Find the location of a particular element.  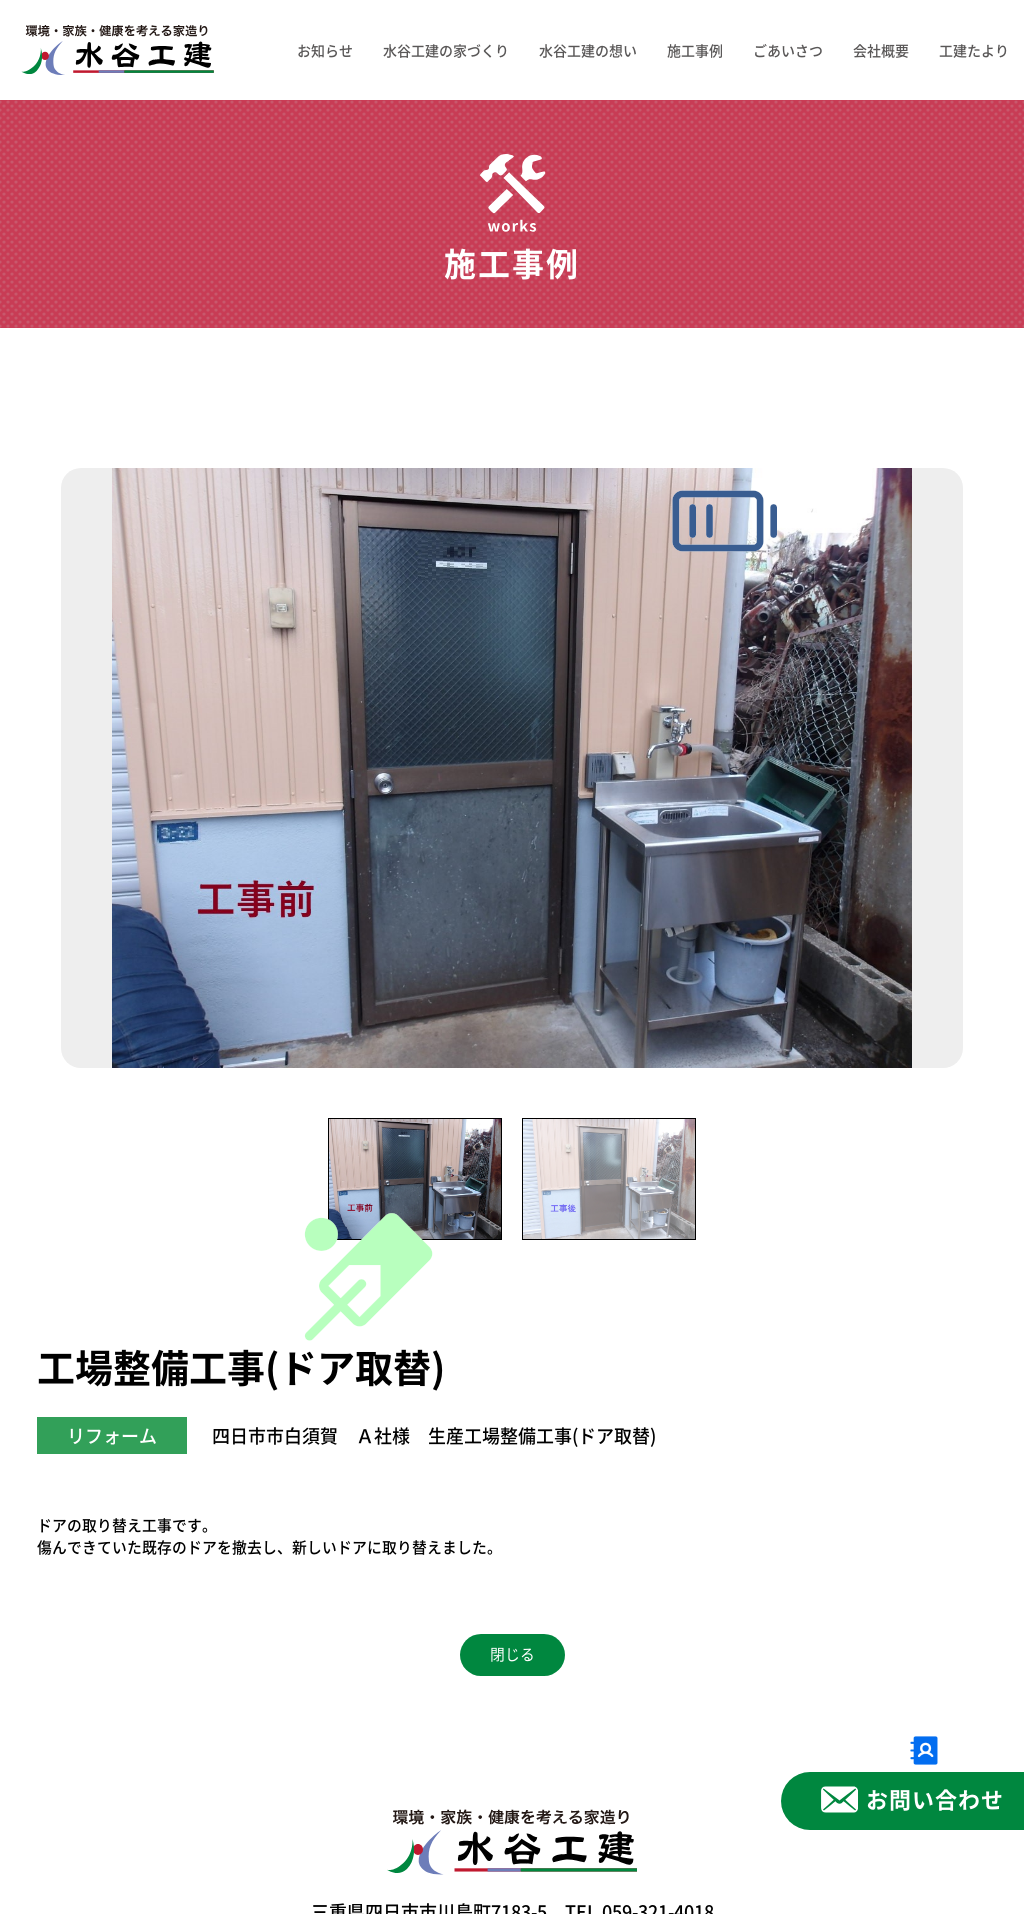

open your contacts list is located at coordinates (924, 1750).